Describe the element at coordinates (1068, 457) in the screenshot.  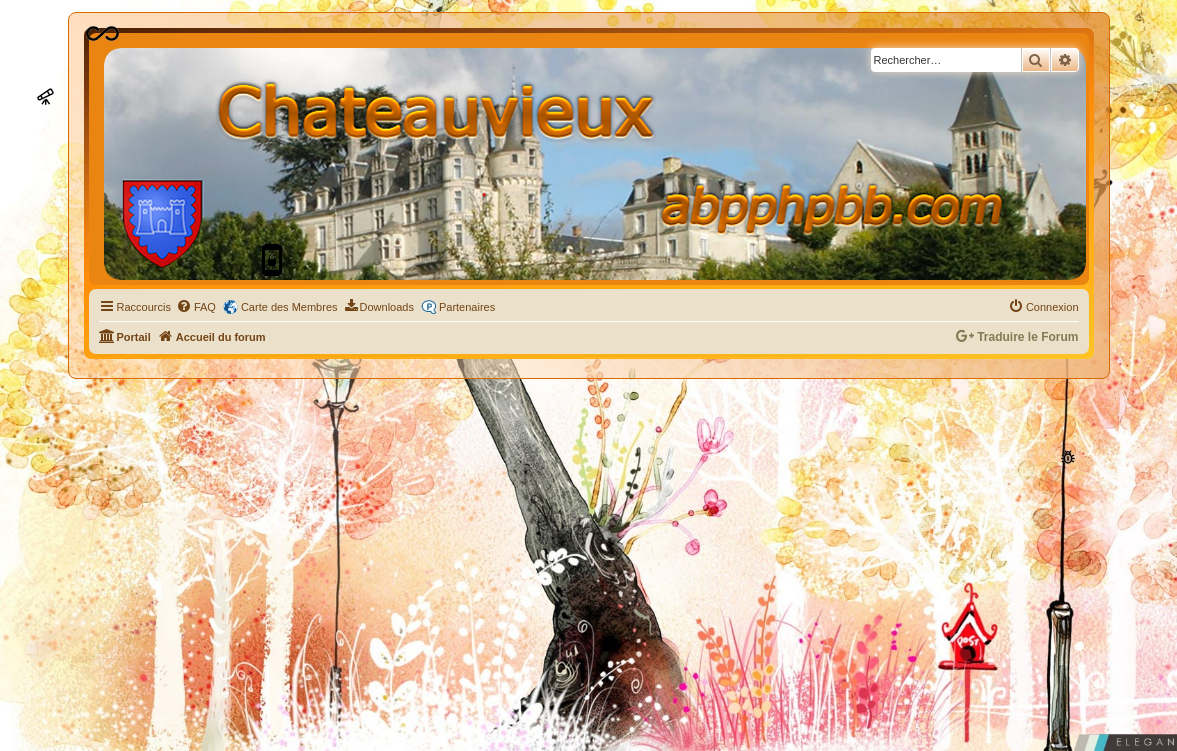
I see `find pest control services nearby` at that location.